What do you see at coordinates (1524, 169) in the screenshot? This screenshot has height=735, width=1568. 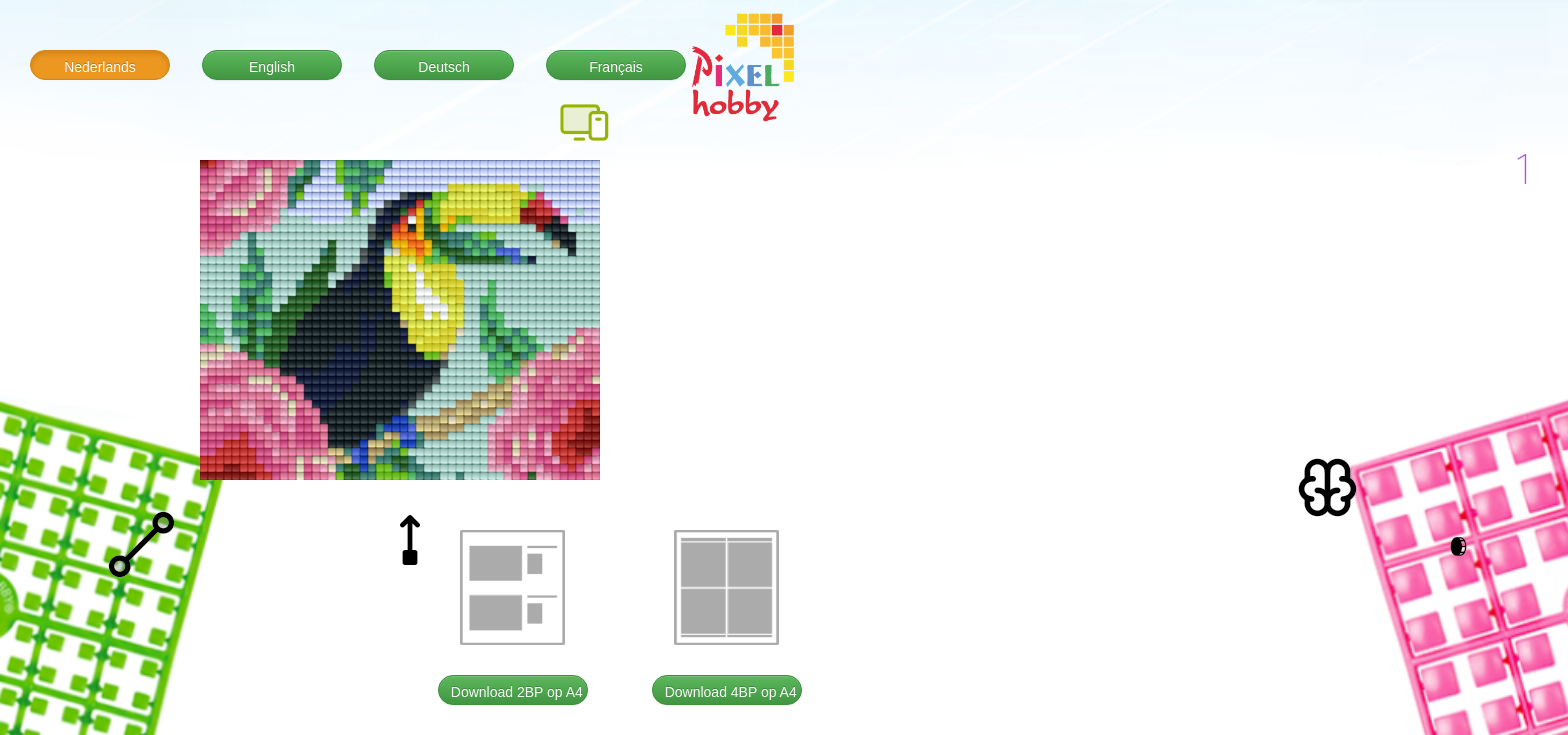 I see `indicates first place or top ranking` at bounding box center [1524, 169].